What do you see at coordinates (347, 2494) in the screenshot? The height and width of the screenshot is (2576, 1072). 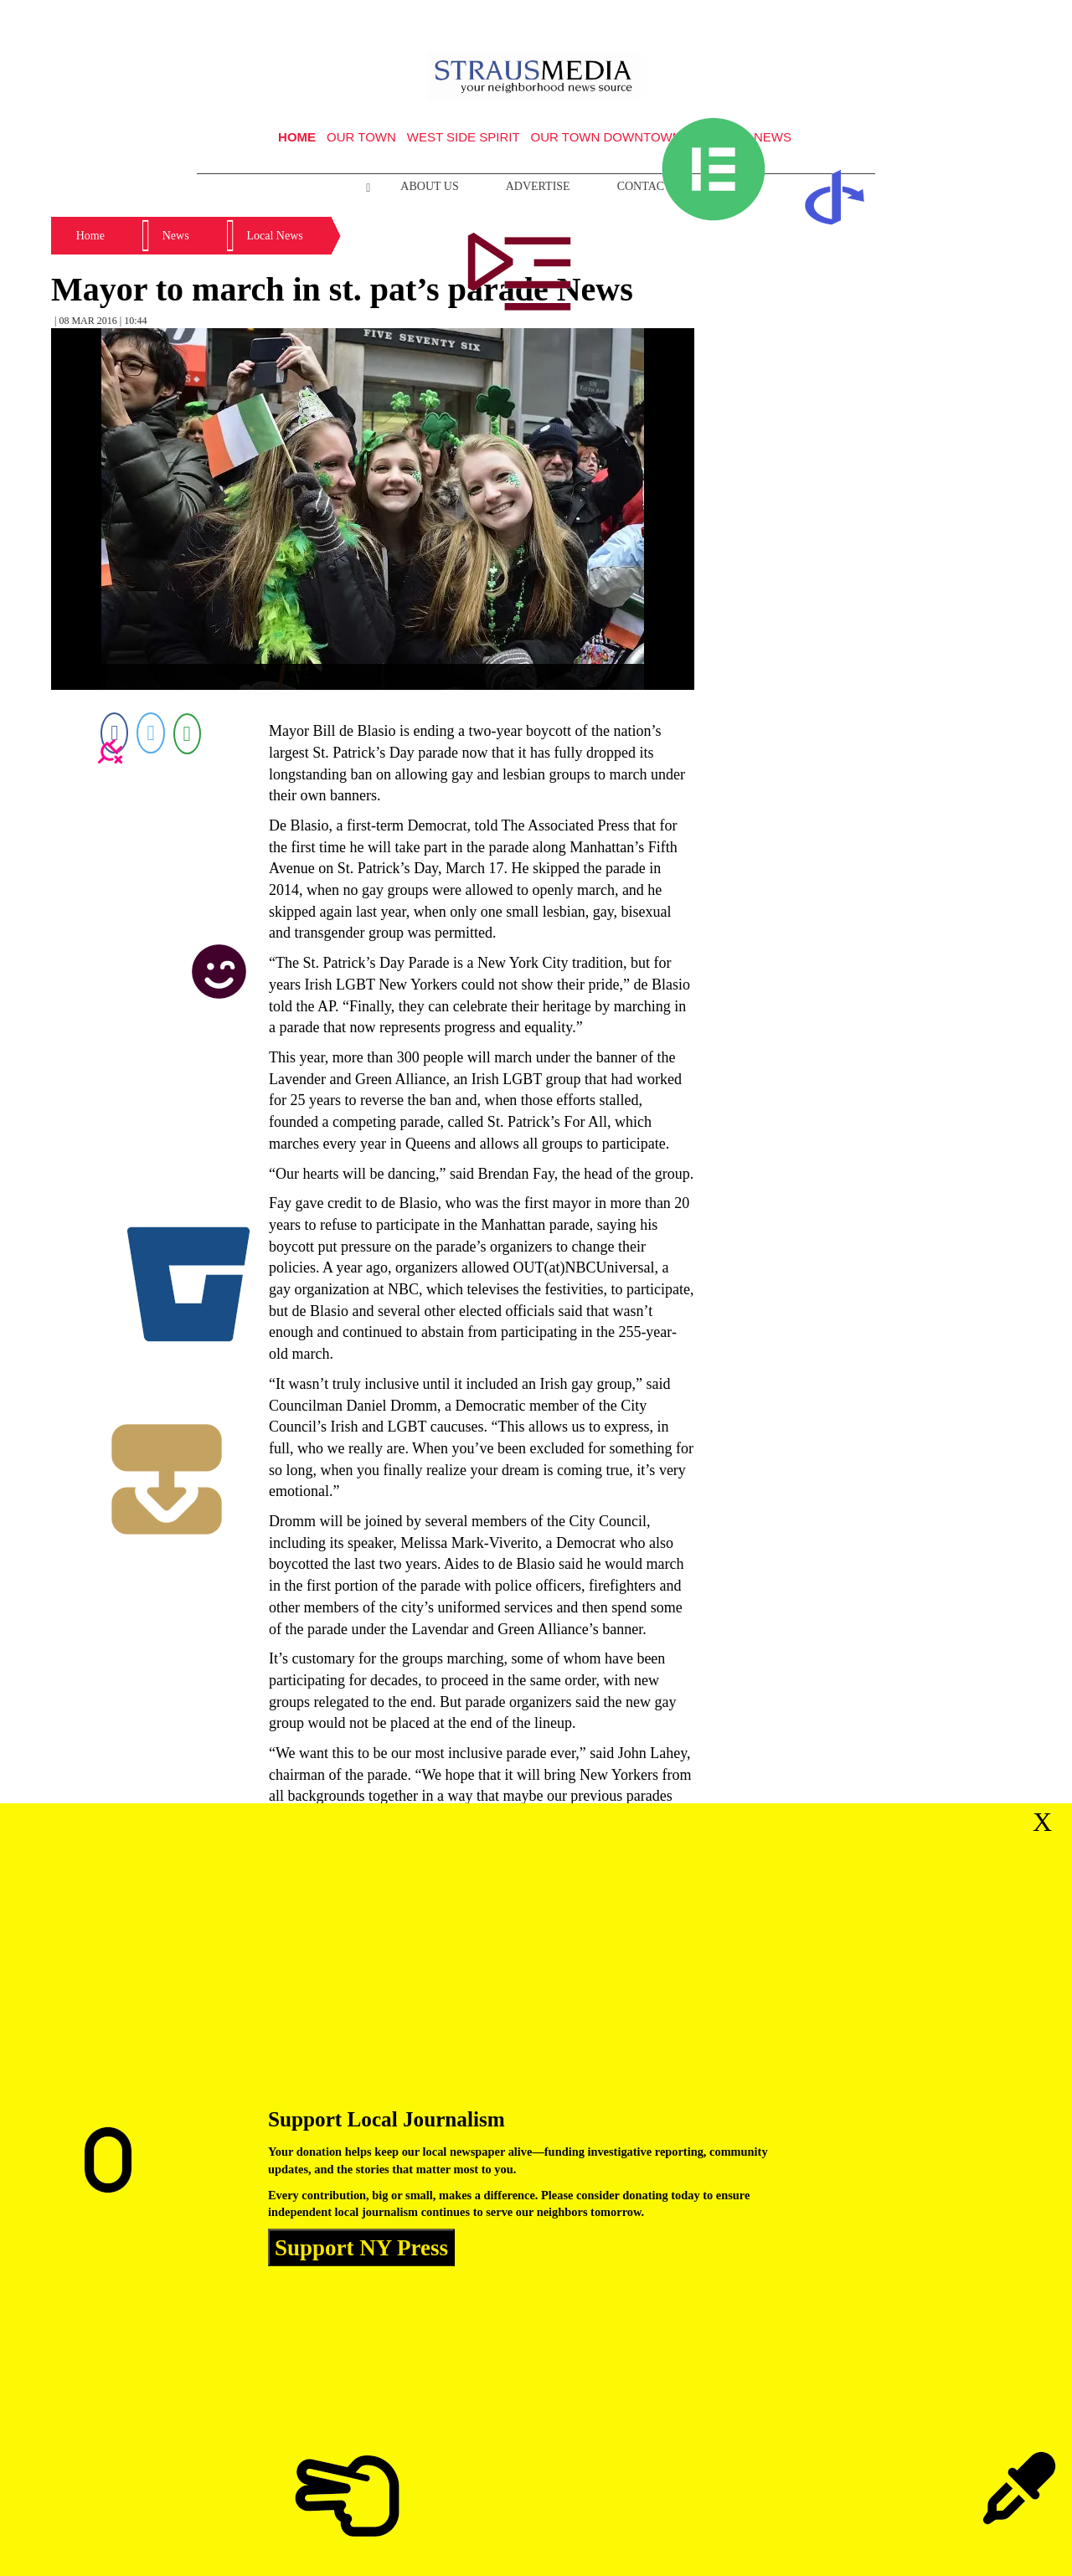 I see `scissors gesture for rock-paper-scissors game` at bounding box center [347, 2494].